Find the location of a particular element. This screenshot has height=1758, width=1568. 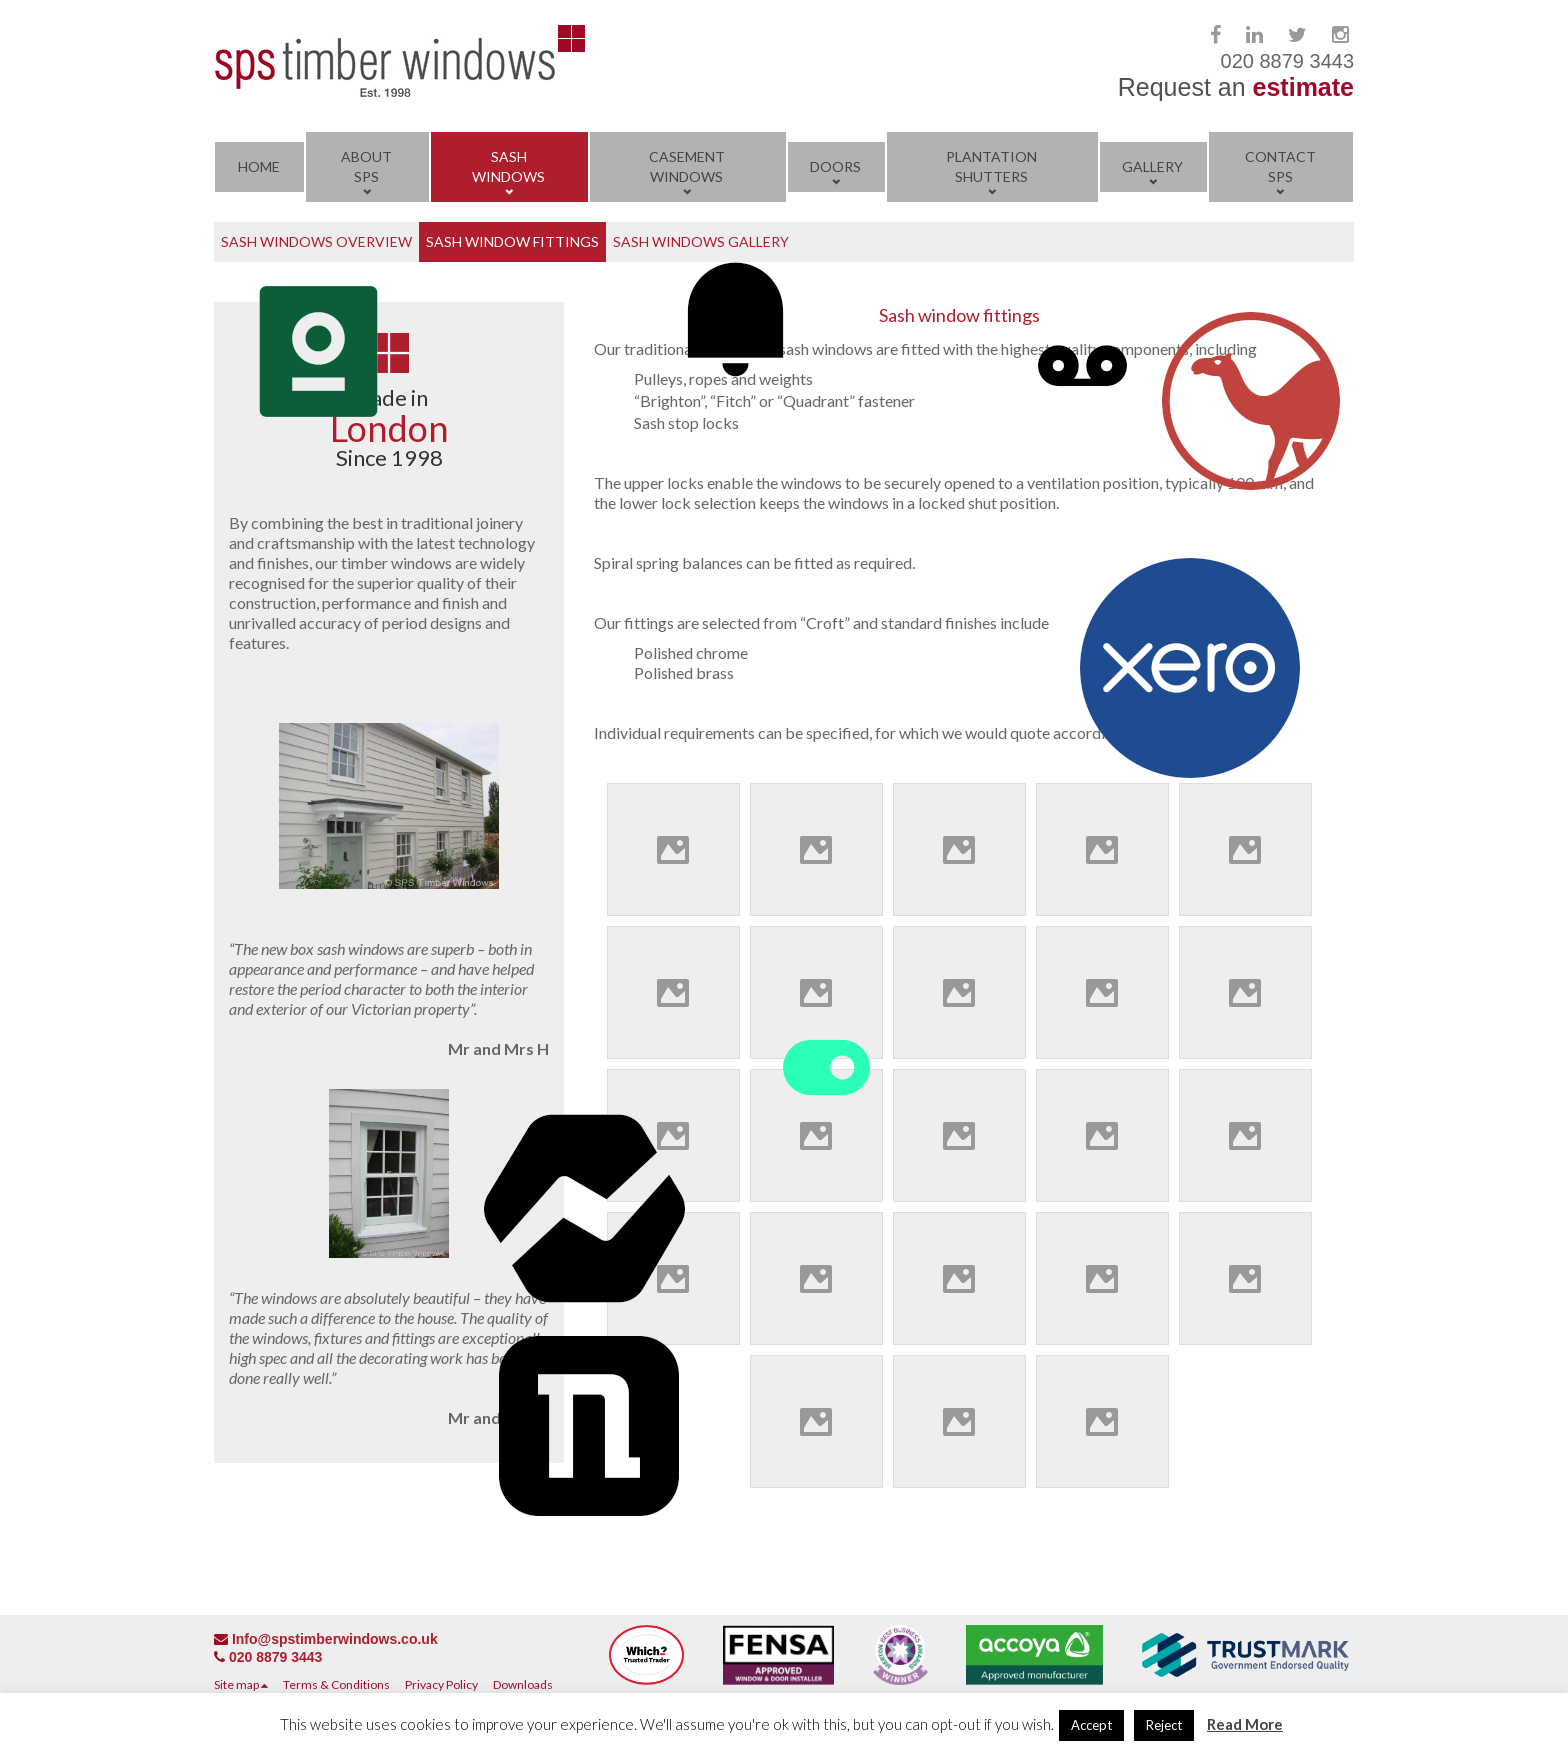

open Baremetrics dashboard is located at coordinates (584, 1208).